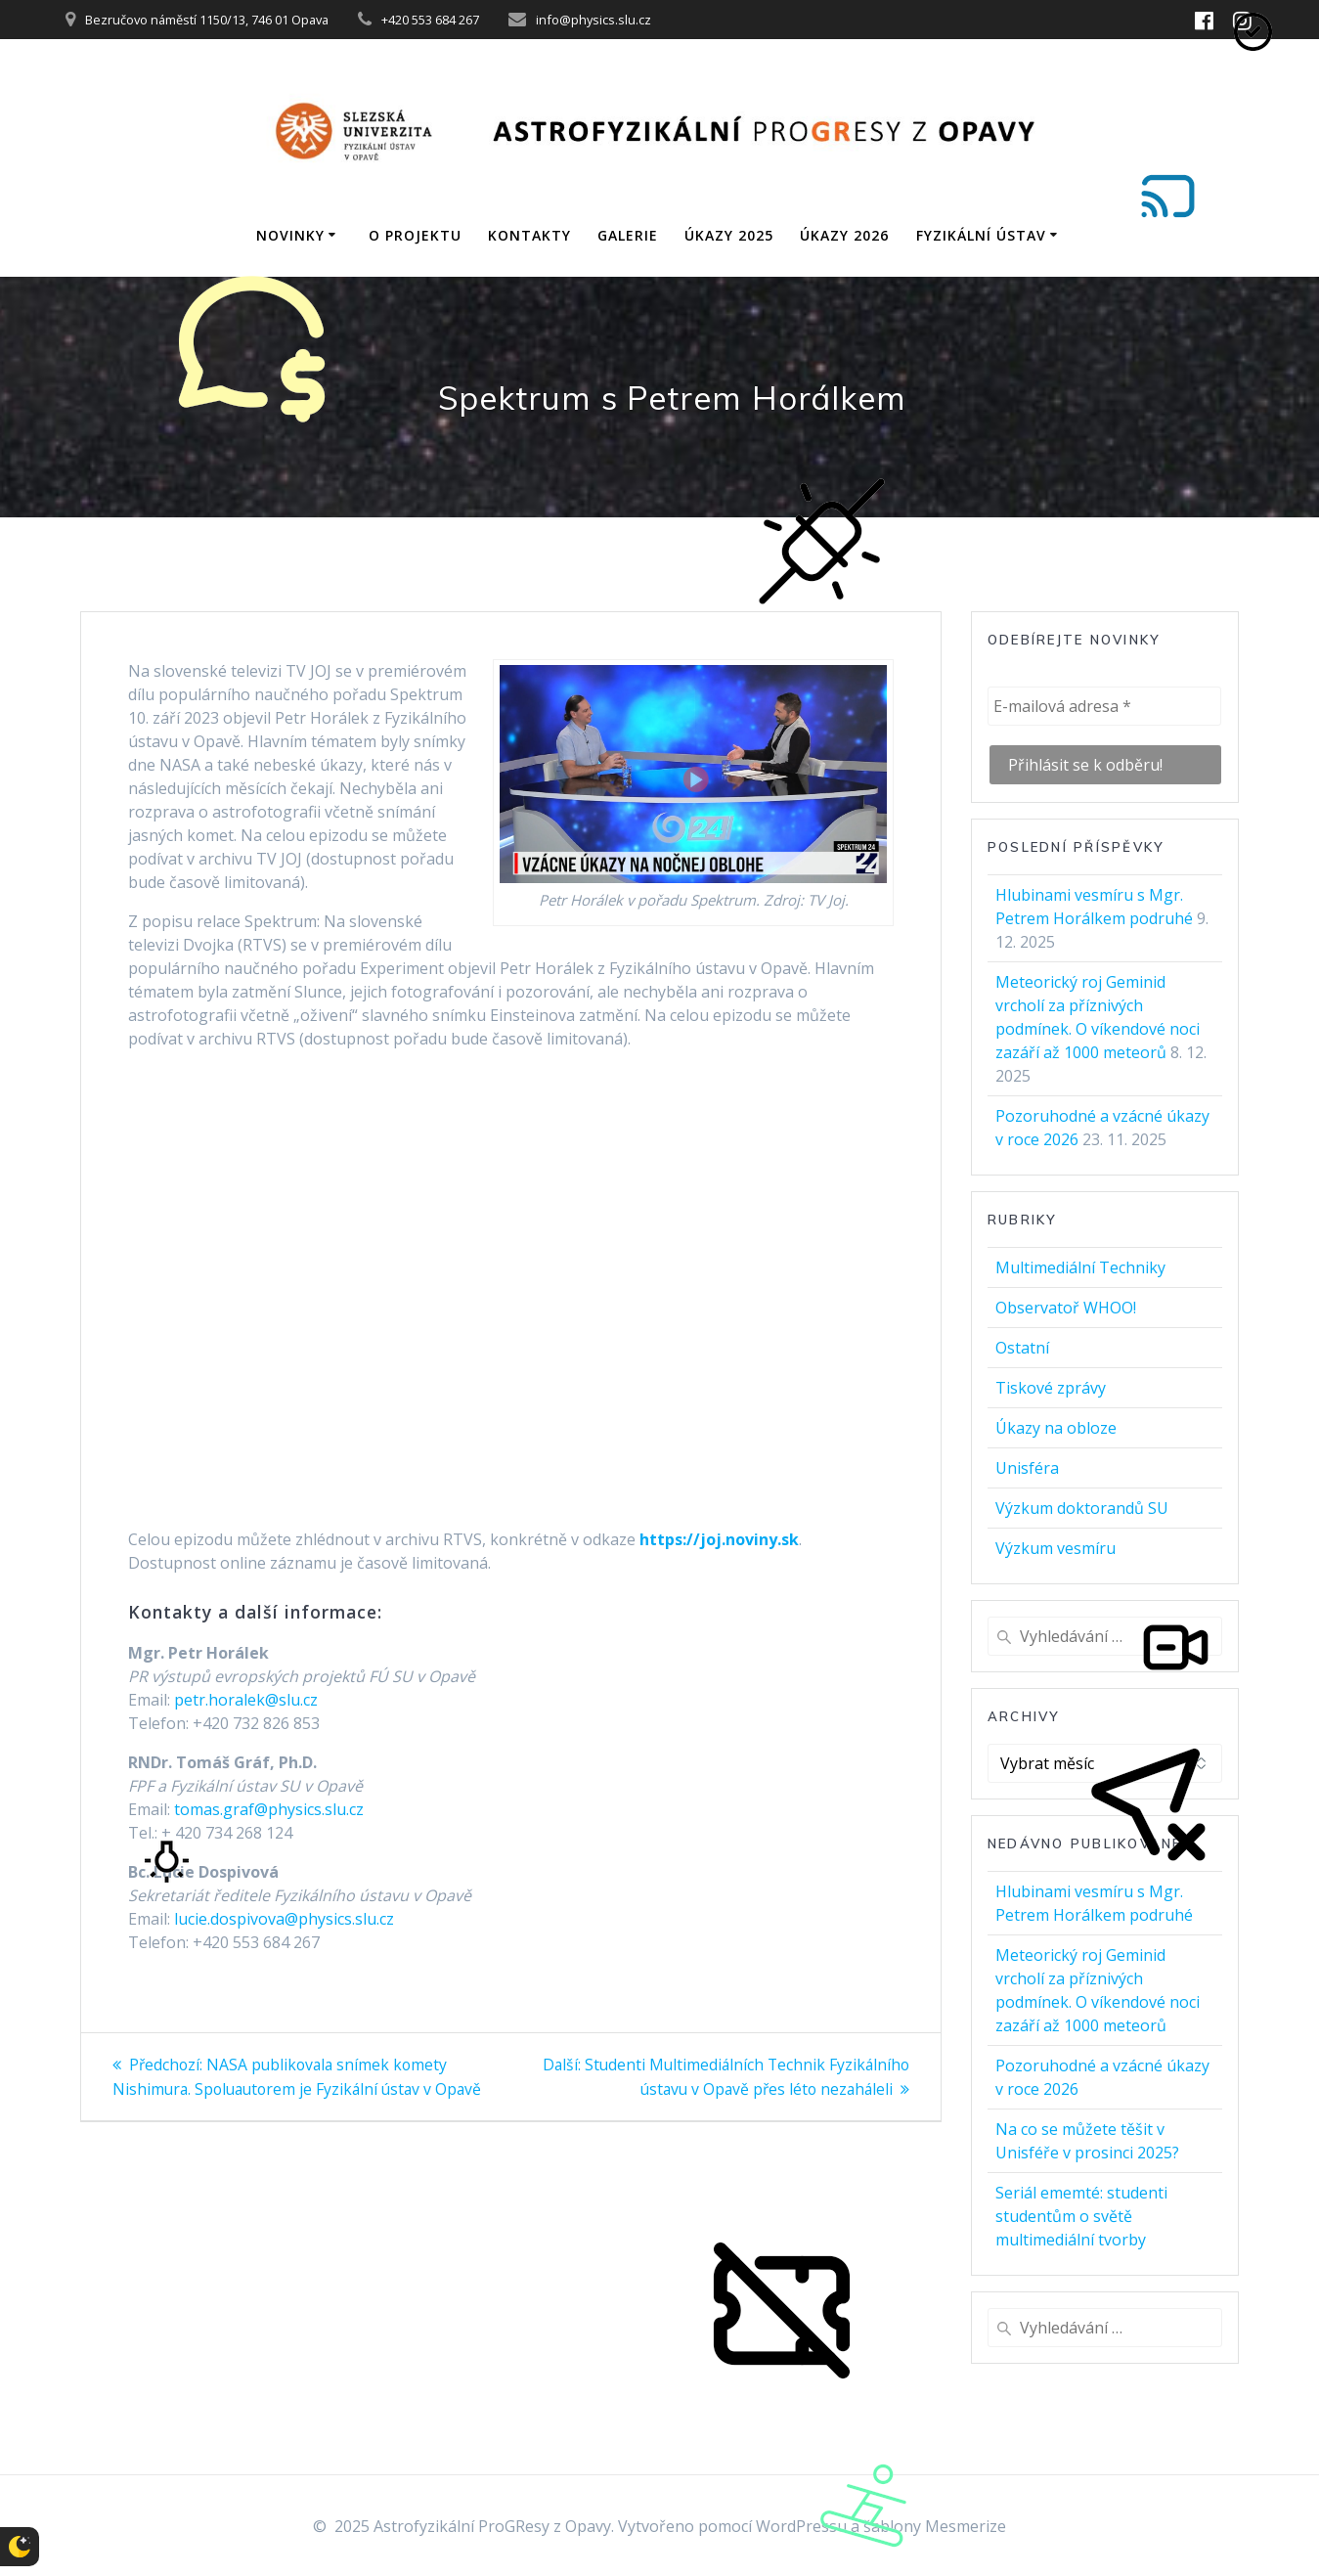 This screenshot has width=1319, height=2576. I want to click on access snowboarding or winter sports activities, so click(868, 2506).